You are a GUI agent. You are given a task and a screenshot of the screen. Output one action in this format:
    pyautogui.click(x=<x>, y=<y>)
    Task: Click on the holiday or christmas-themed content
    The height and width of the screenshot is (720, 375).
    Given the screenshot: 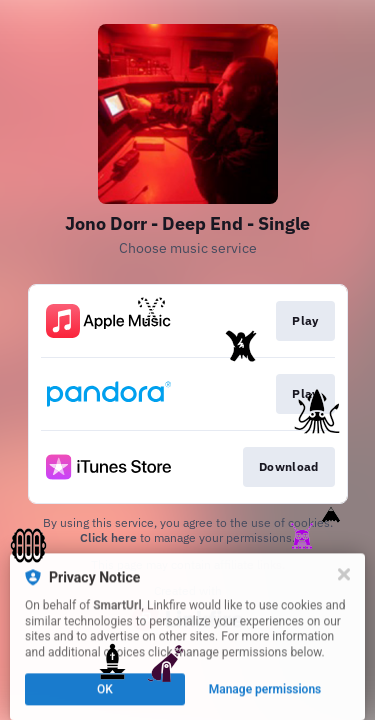 What is the action you would take?
    pyautogui.click(x=151, y=310)
    